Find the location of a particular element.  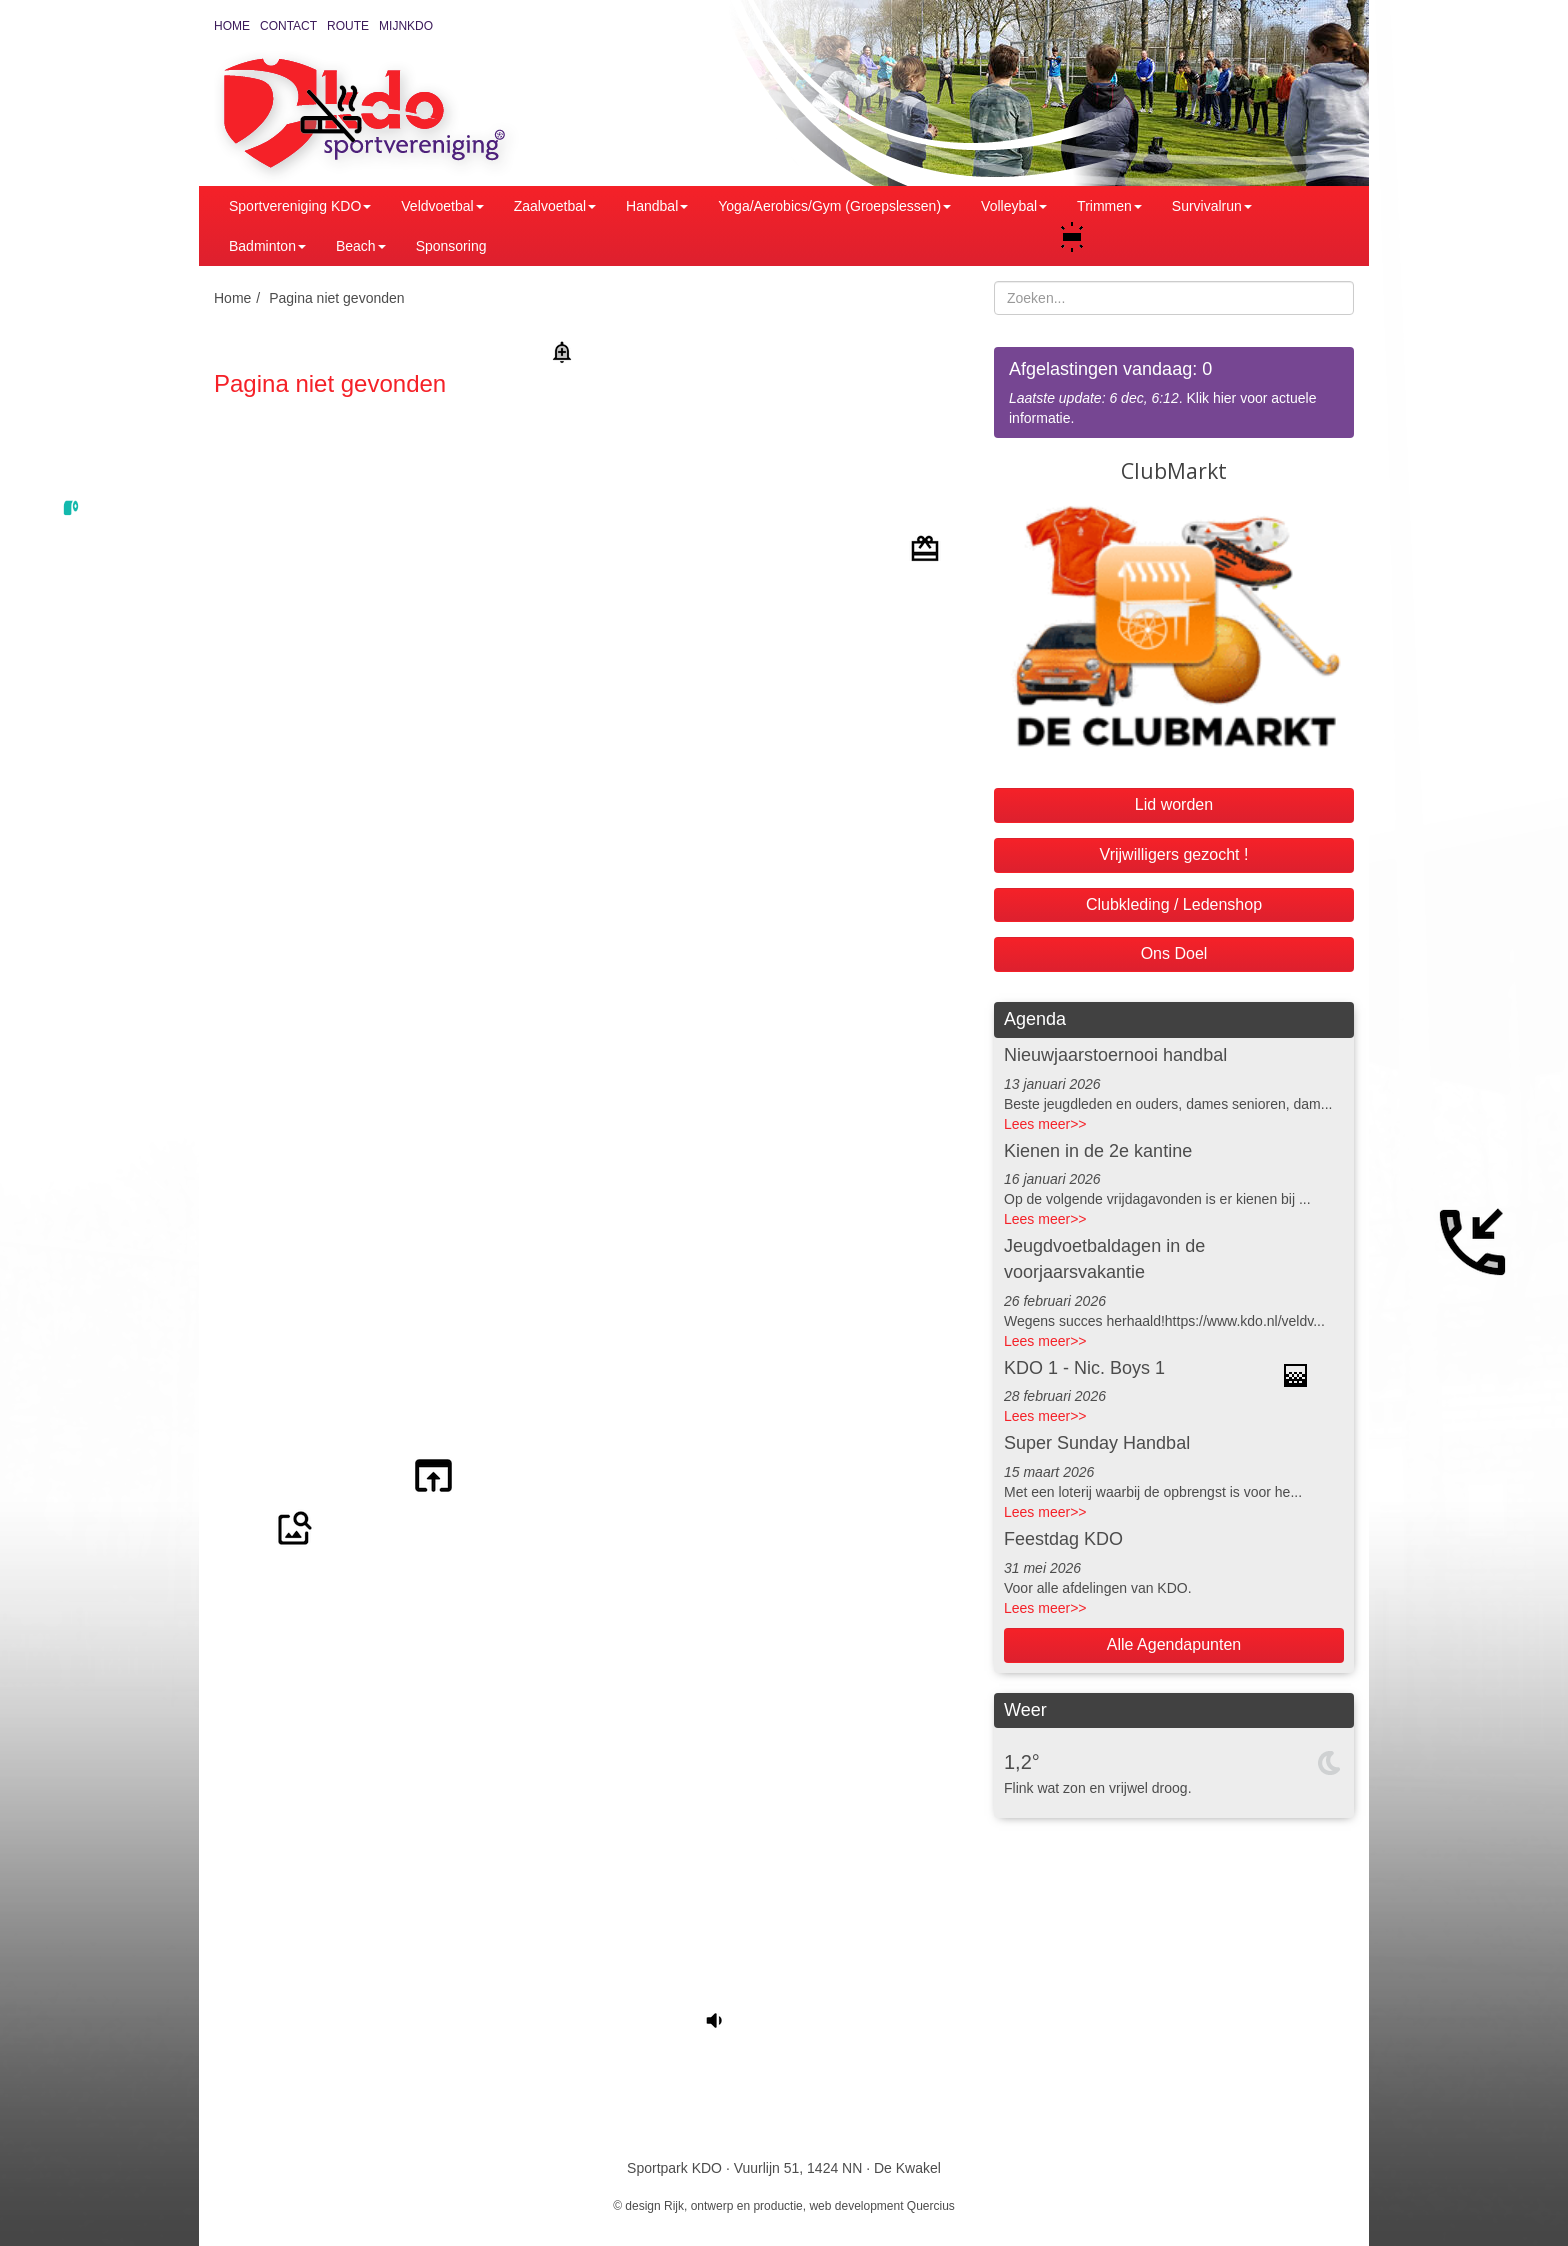

open link in browser is located at coordinates (433, 1475).